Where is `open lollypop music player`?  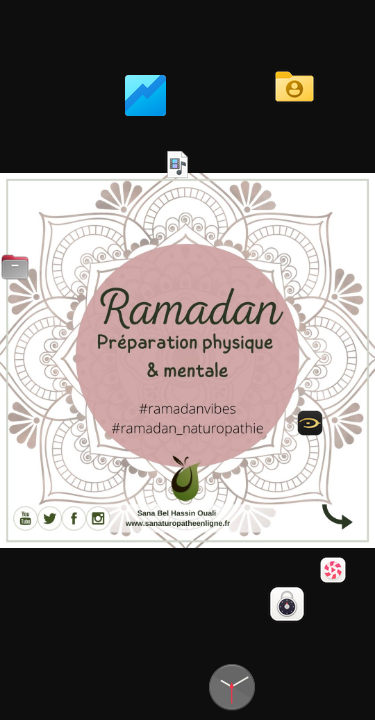 open lollypop music player is located at coordinates (333, 570).